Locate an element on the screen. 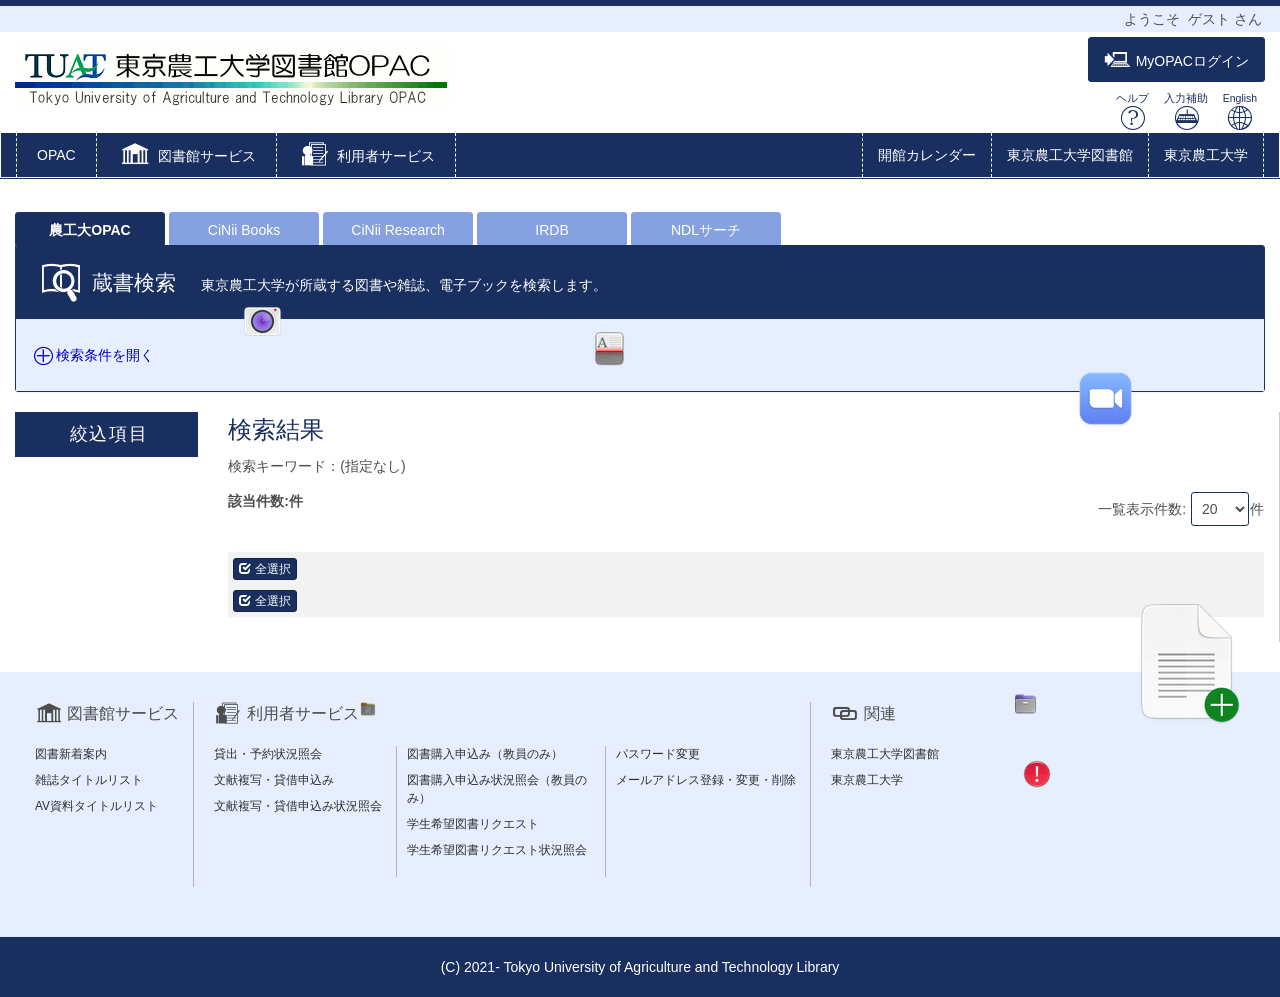 The height and width of the screenshot is (997, 1280). create a new document is located at coordinates (1186, 661).